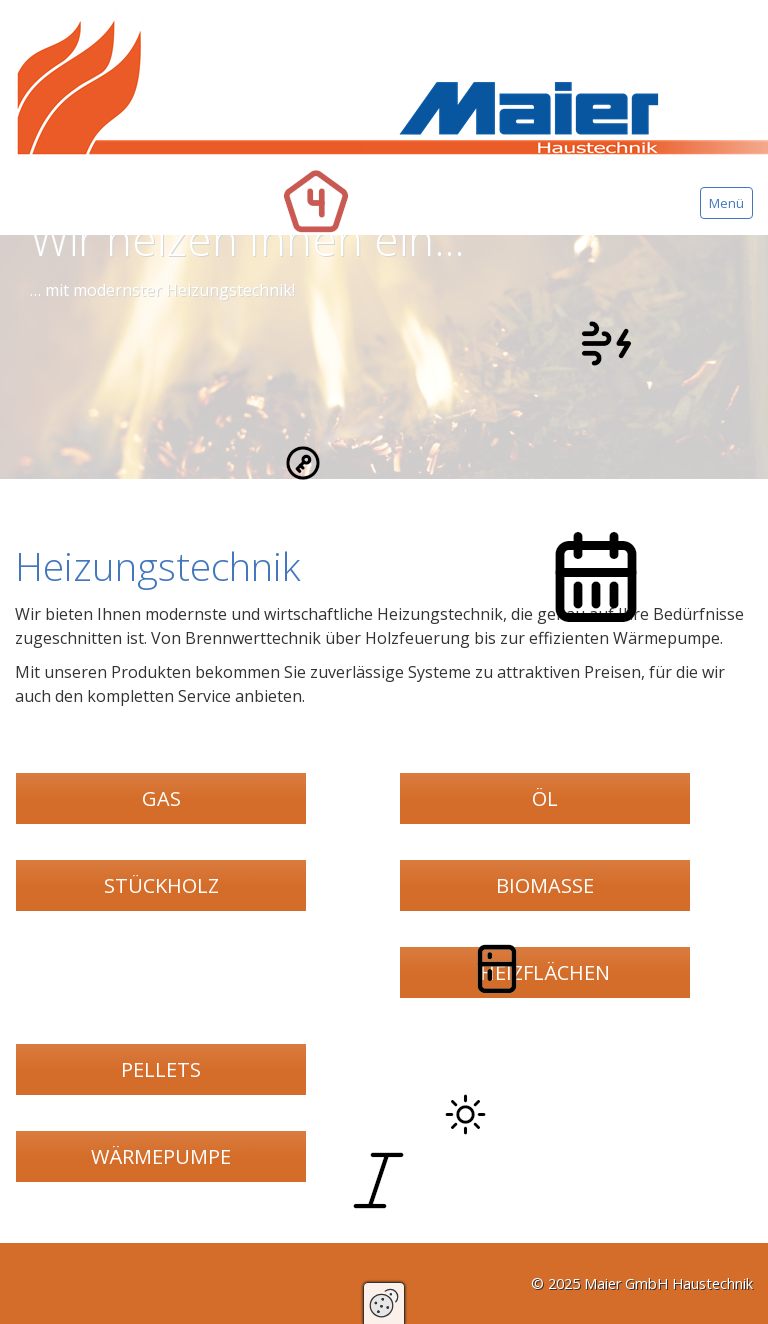  Describe the element at coordinates (497, 969) in the screenshot. I see `access kitchen appliance controls` at that location.